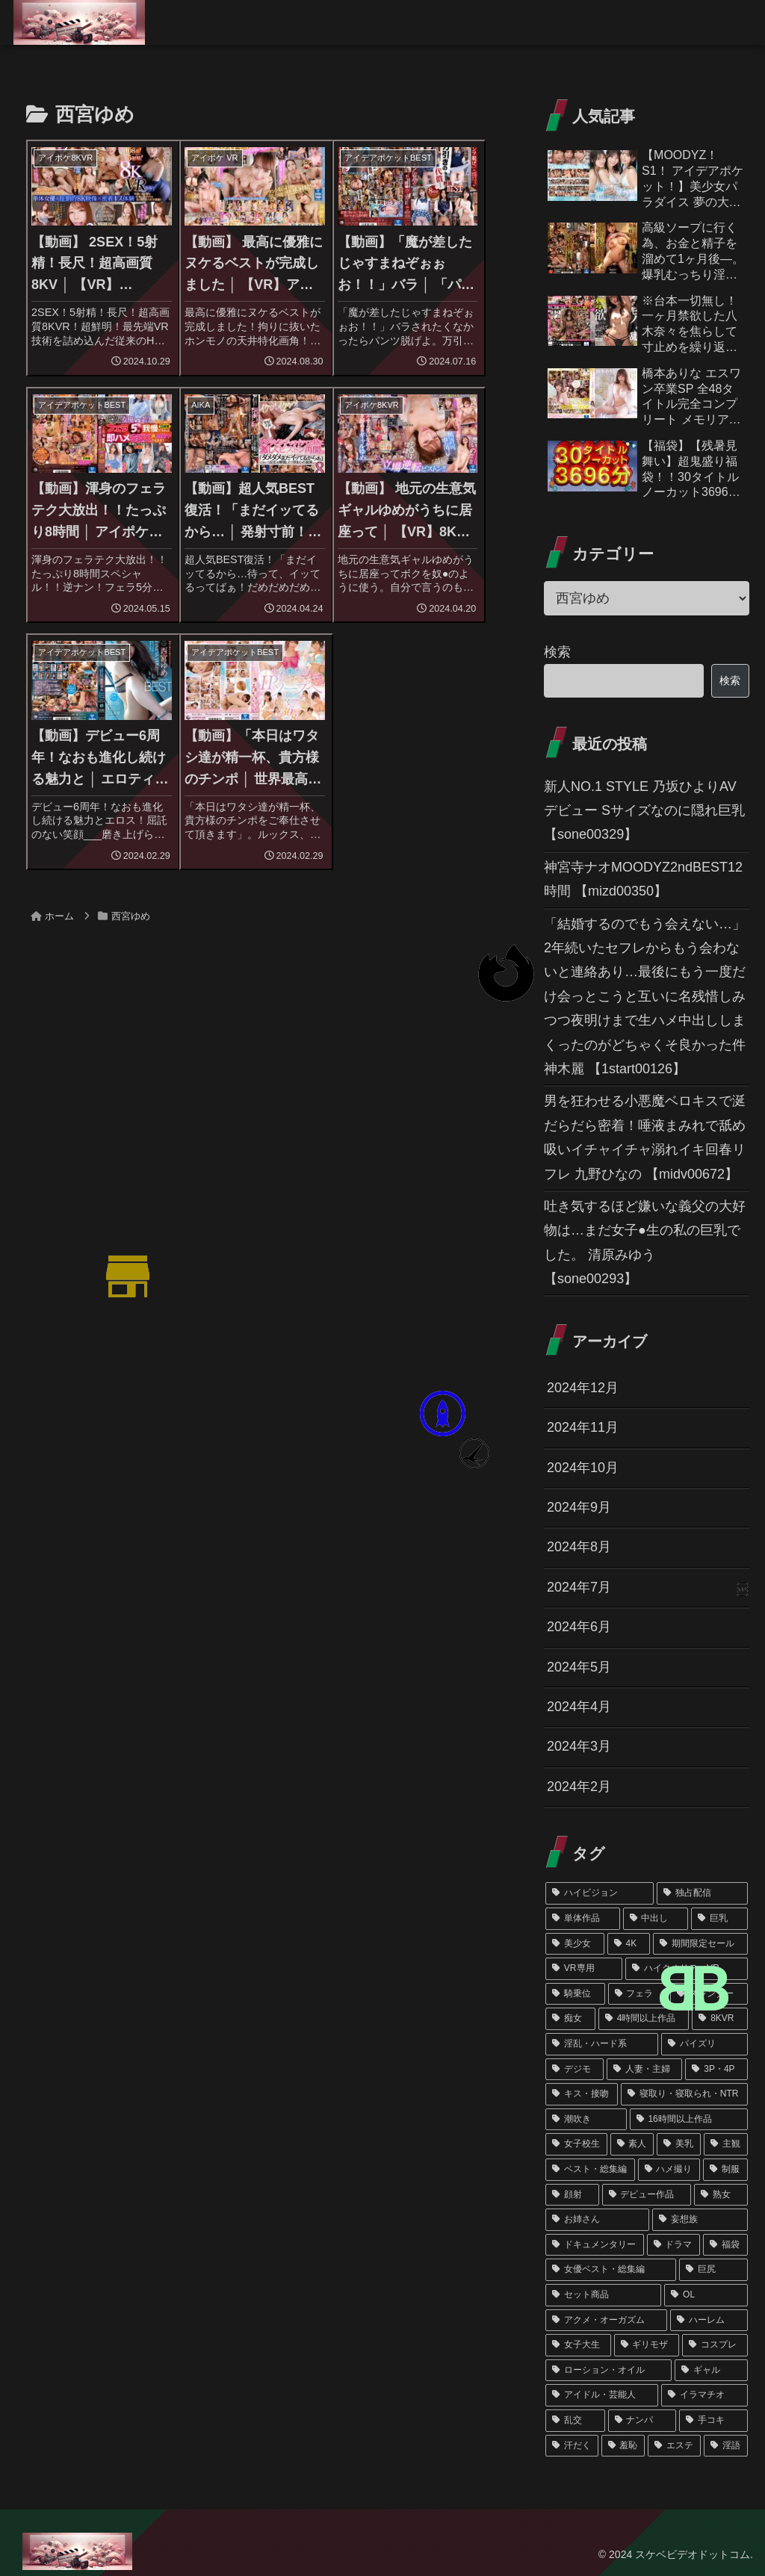 The height and width of the screenshot is (2576, 765). I want to click on open Session messaging app, so click(743, 1589).